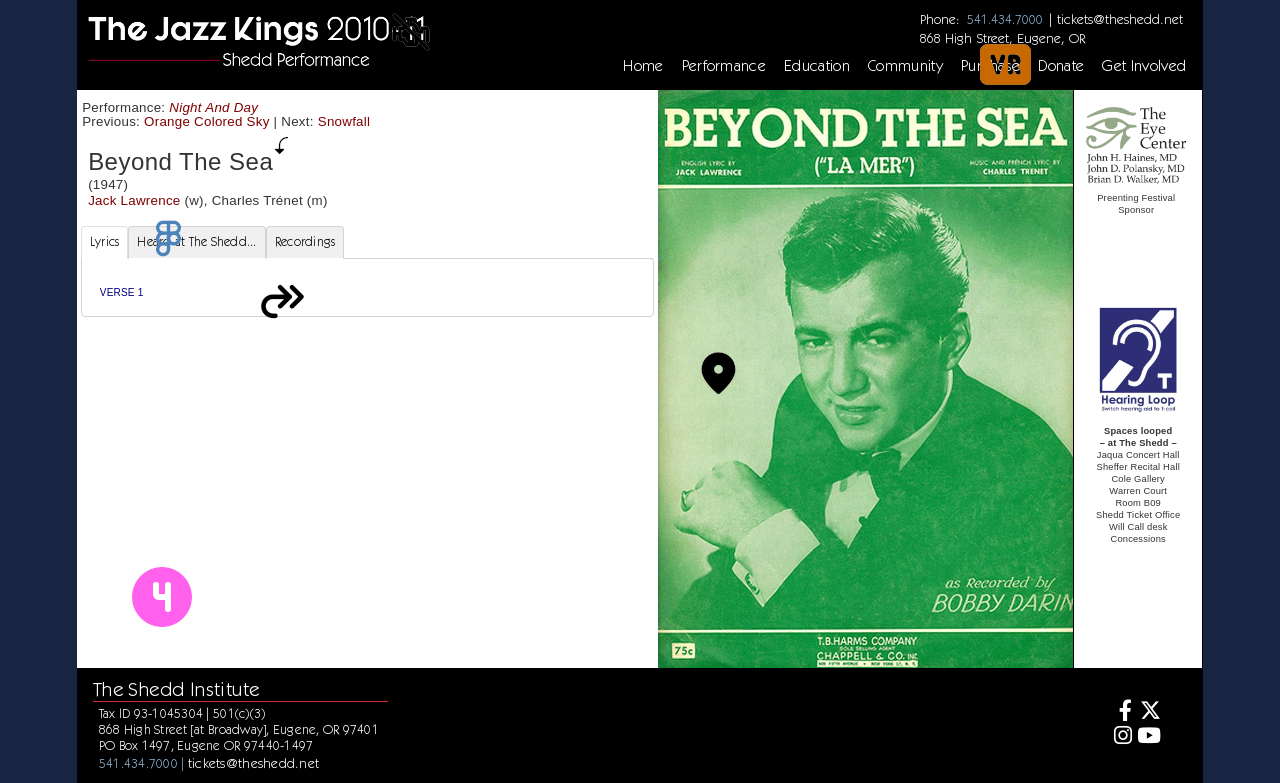  I want to click on engine disabled or turned off, so click(411, 32).